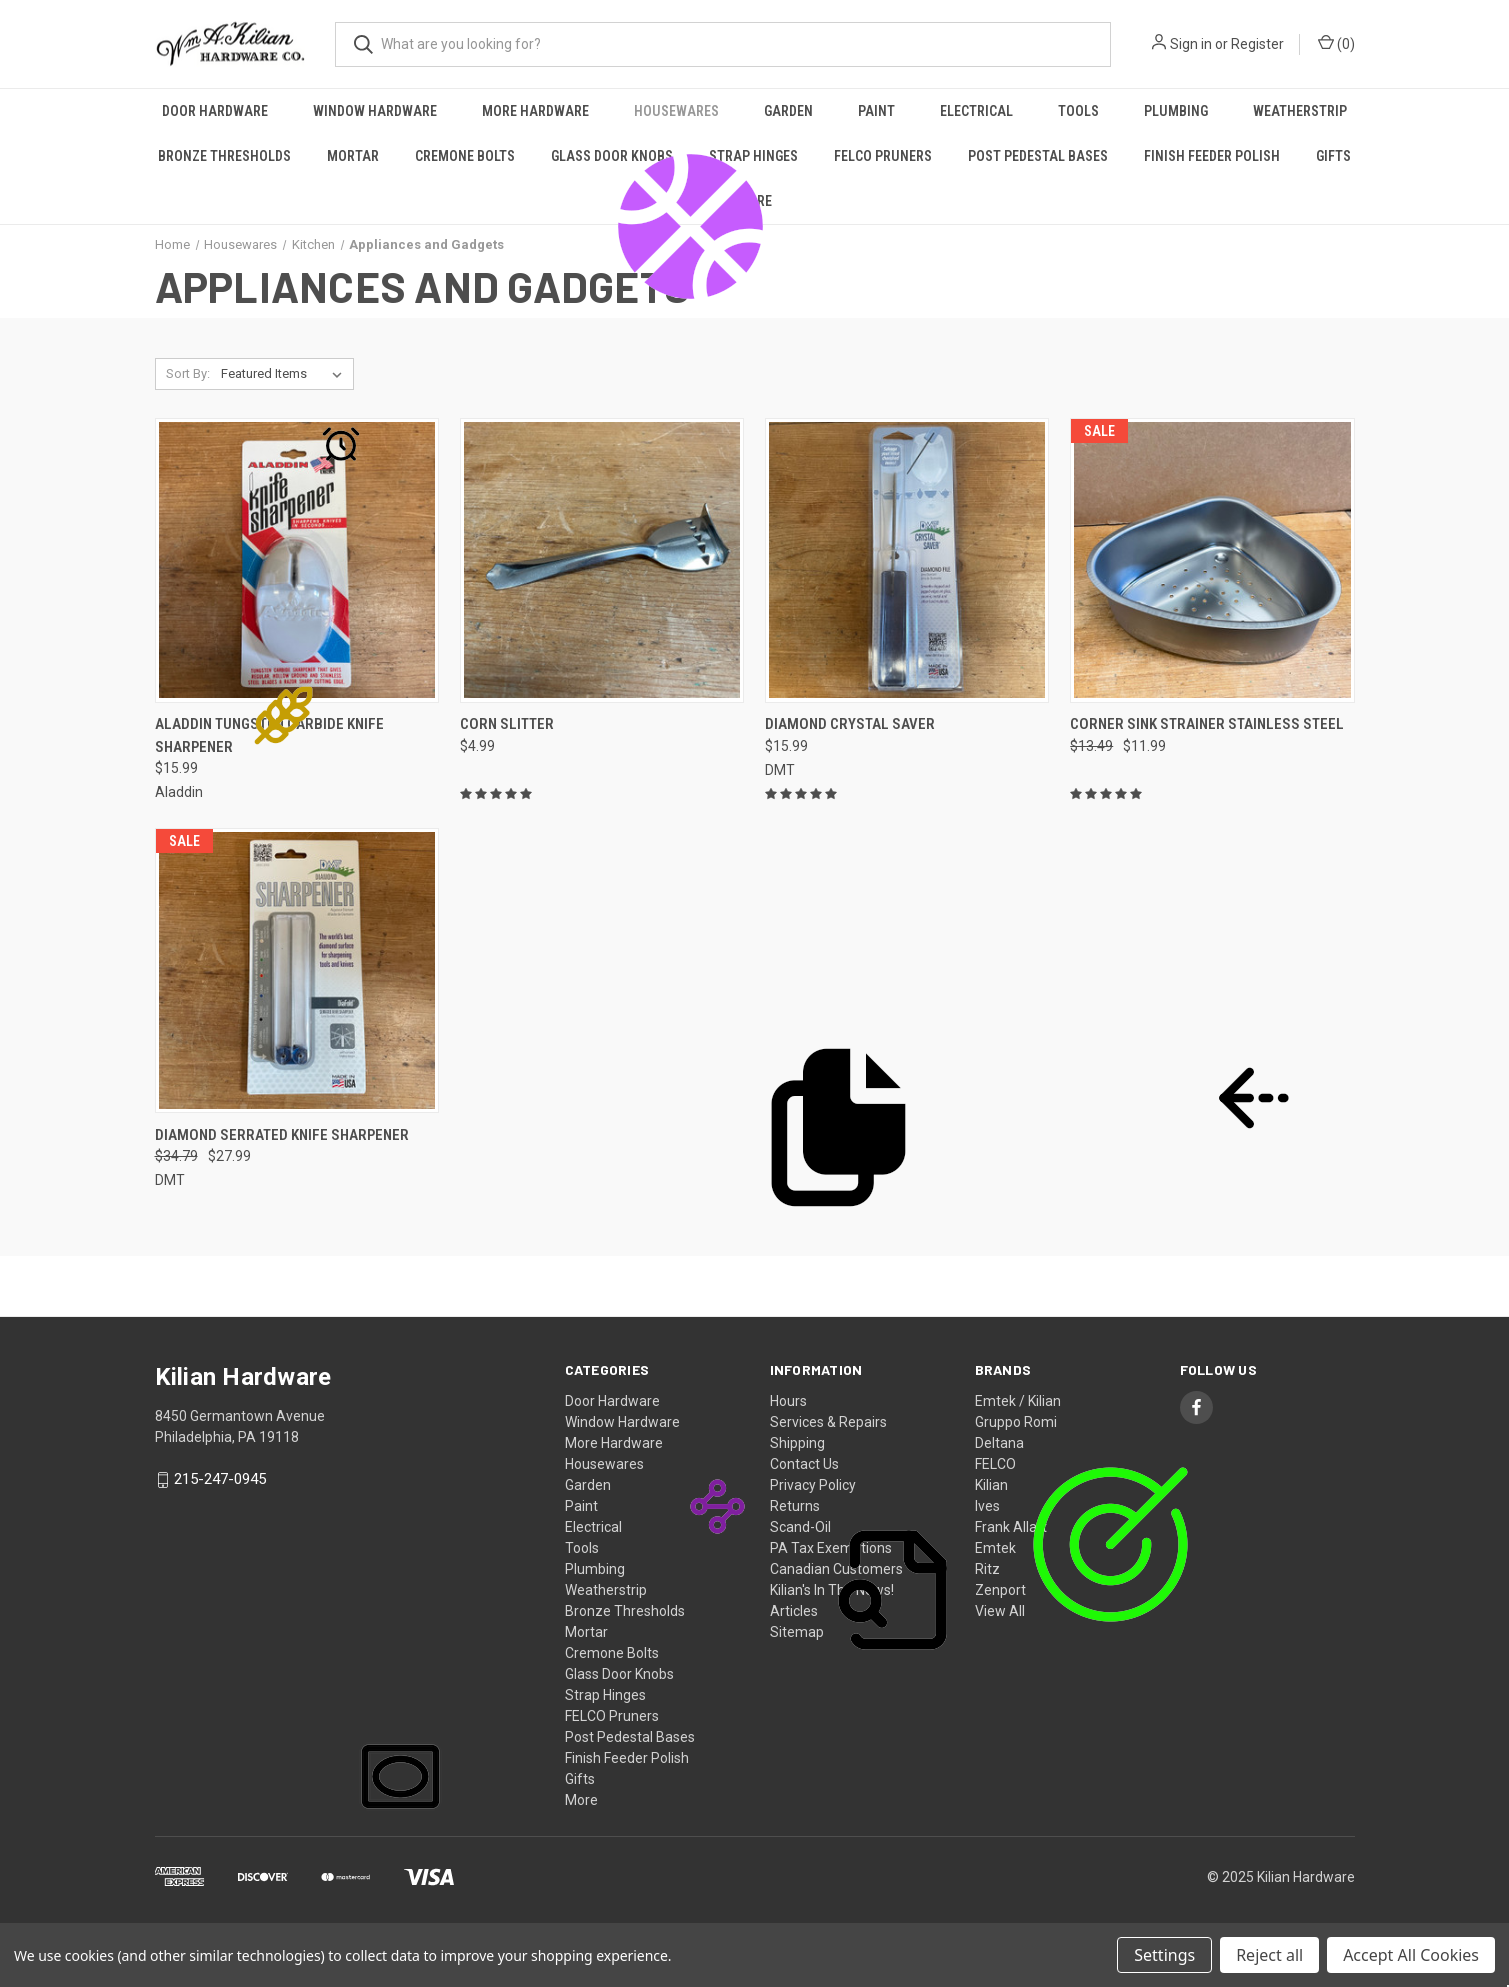 This screenshot has height=1987, width=1509. I want to click on view route waypoints or path nodes, so click(717, 1506).